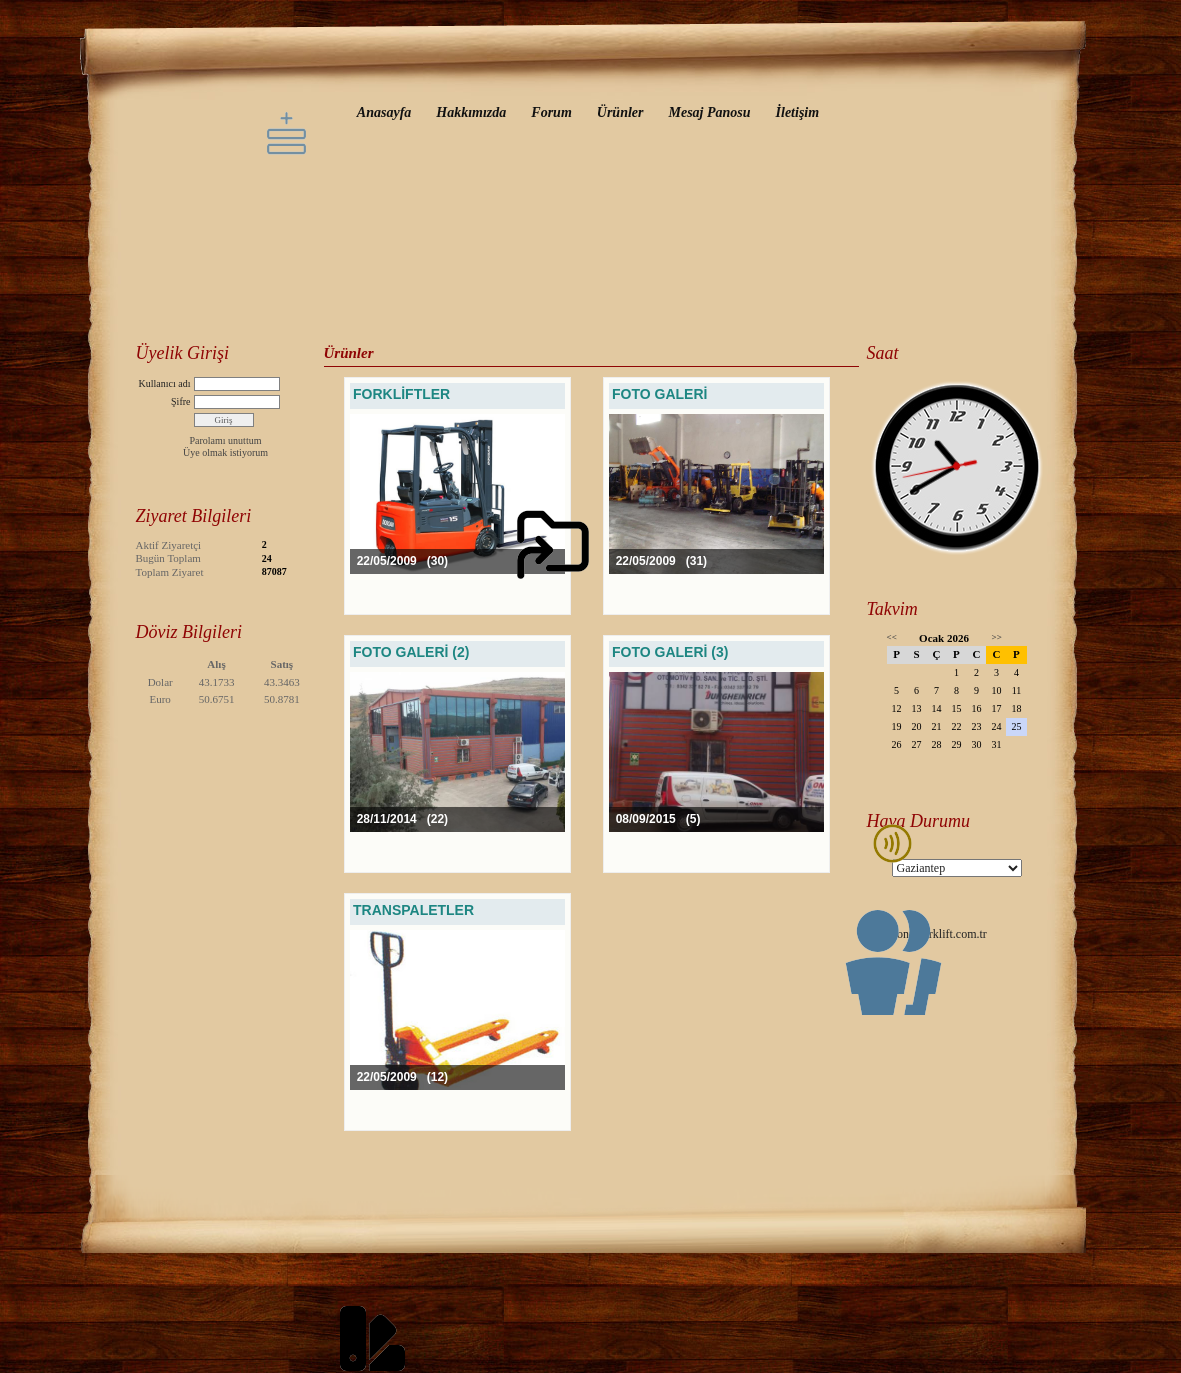 The height and width of the screenshot is (1373, 1181). Describe the element at coordinates (892, 843) in the screenshot. I see `tap to pay with contactless payment` at that location.